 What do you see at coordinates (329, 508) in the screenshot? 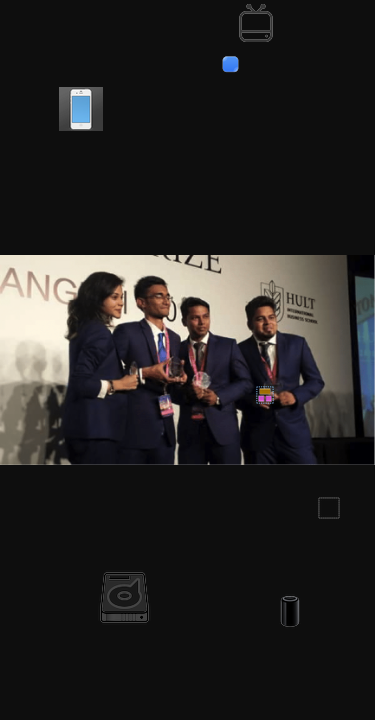
I see `indicates content not yet loaded` at bounding box center [329, 508].